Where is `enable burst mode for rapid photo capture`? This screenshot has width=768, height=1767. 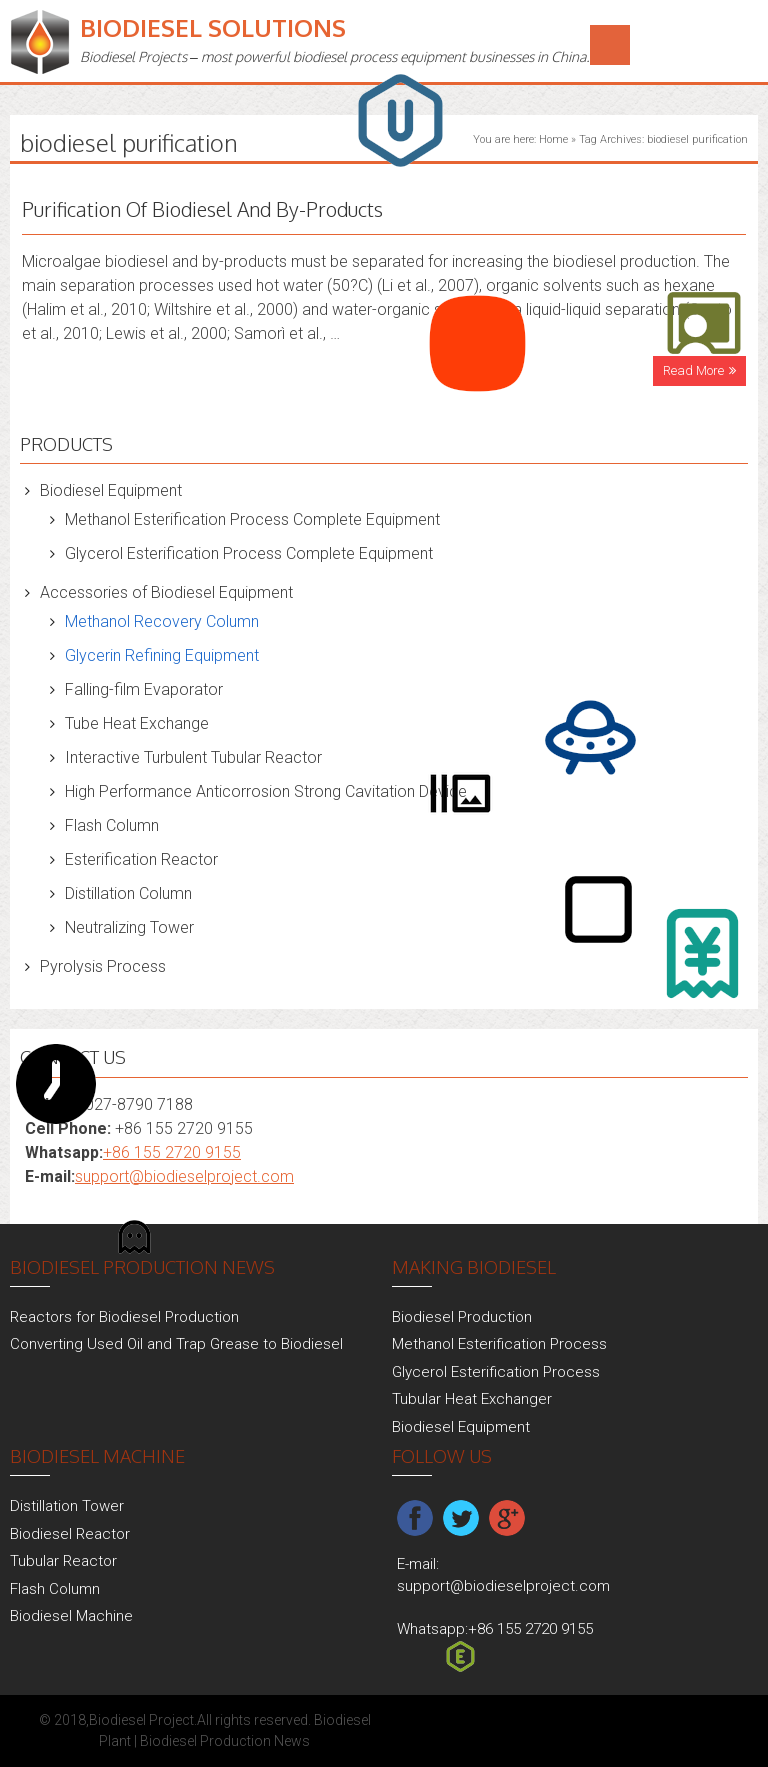 enable burst mode for rapid photo capture is located at coordinates (460, 793).